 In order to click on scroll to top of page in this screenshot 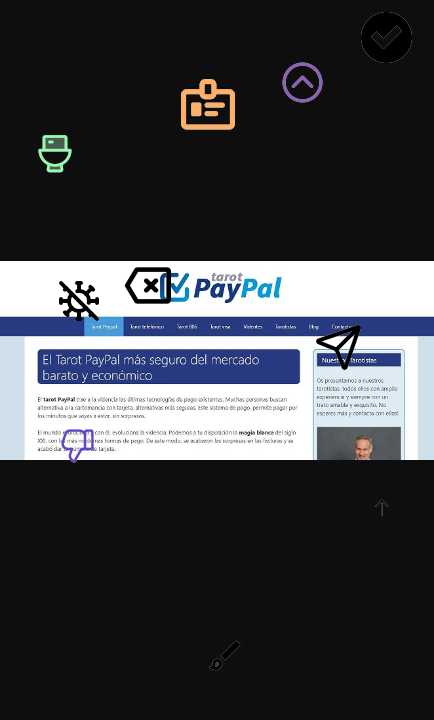, I will do `click(302, 82)`.